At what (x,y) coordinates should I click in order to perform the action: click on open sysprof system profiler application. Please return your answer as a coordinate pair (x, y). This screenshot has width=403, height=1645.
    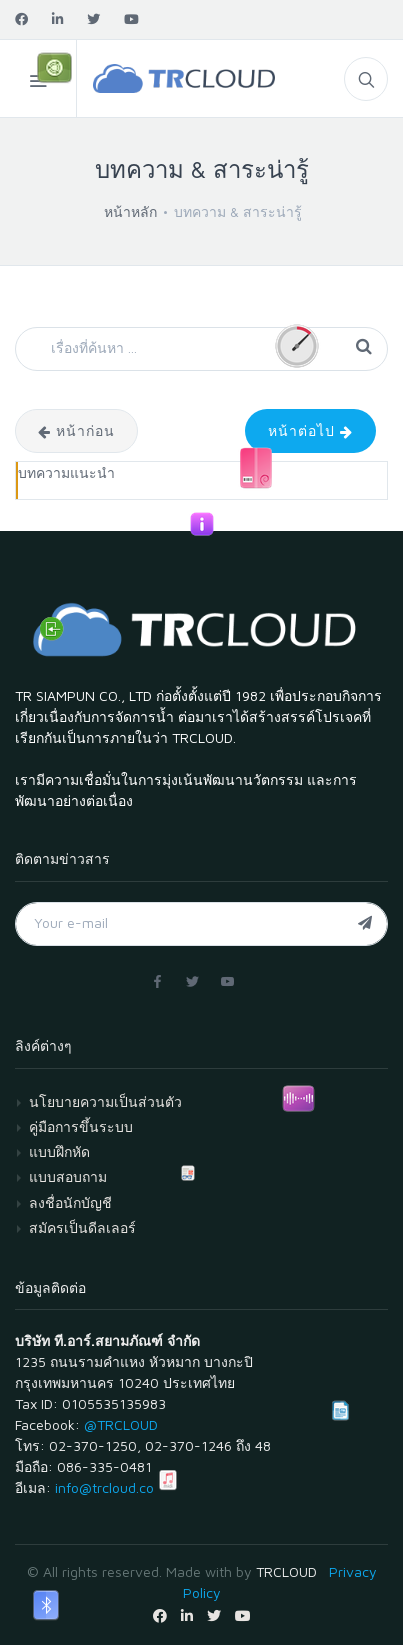
    Looking at the image, I should click on (297, 346).